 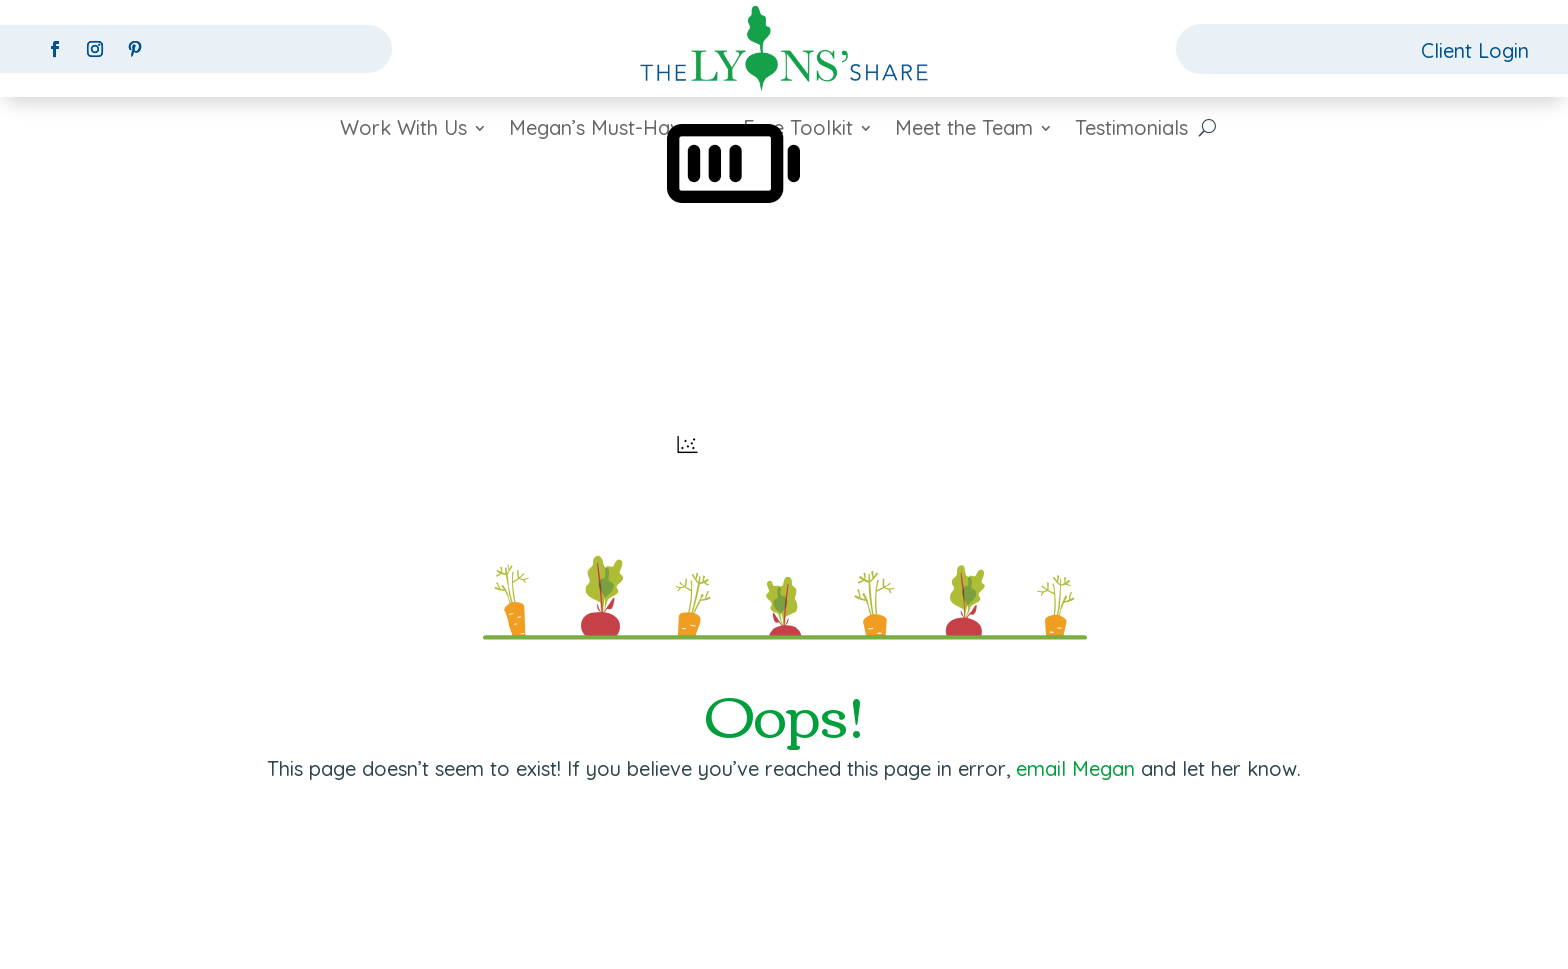 I want to click on view scatter plot data, so click(x=687, y=444).